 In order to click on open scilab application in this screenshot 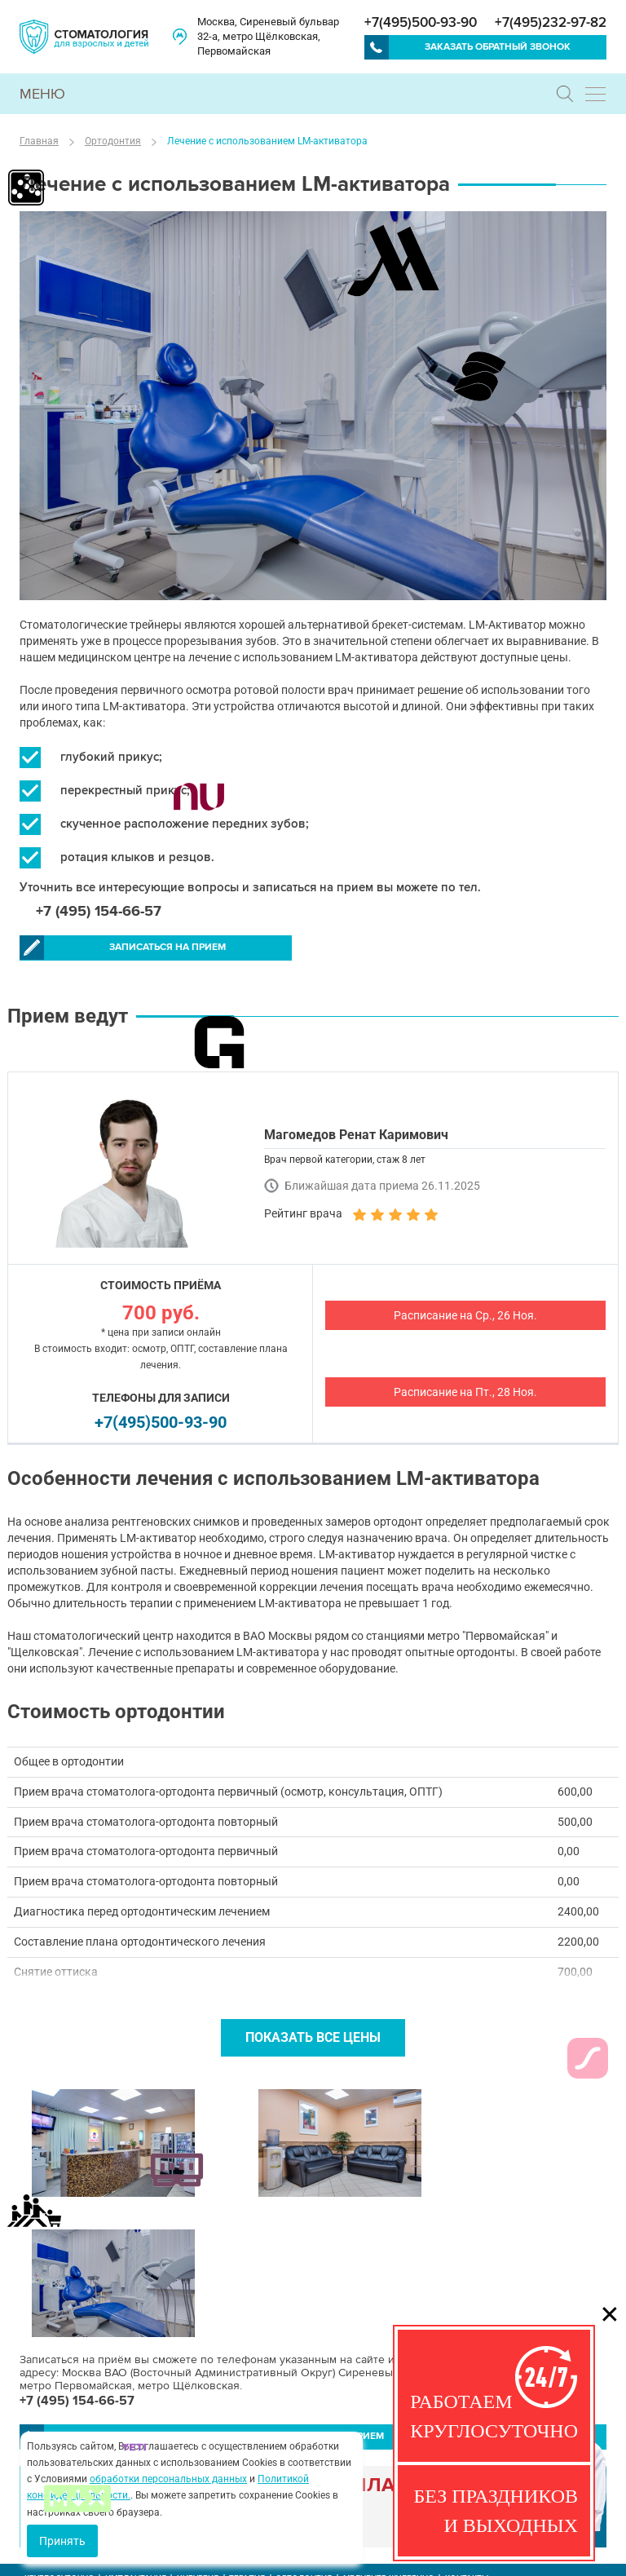, I will do `click(26, 188)`.